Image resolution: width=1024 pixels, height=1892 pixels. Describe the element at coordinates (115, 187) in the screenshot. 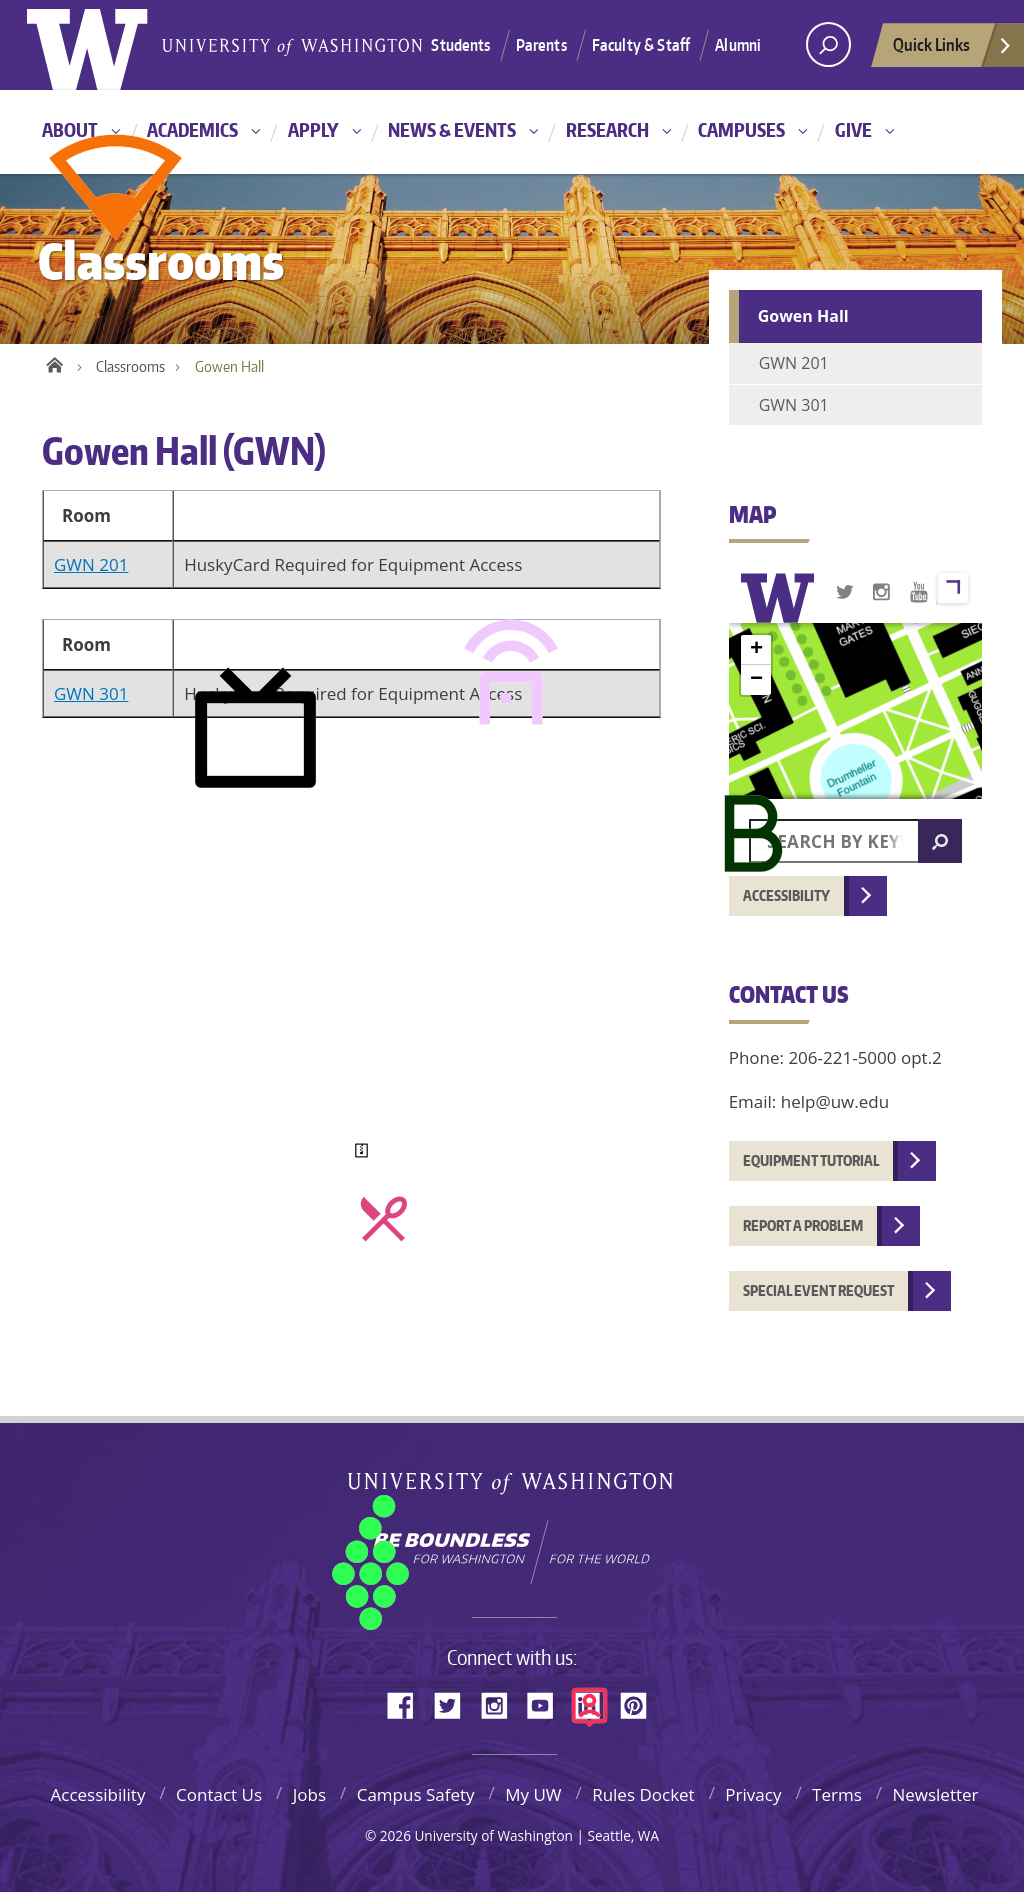

I see `indicates weak wifi signal strength` at that location.